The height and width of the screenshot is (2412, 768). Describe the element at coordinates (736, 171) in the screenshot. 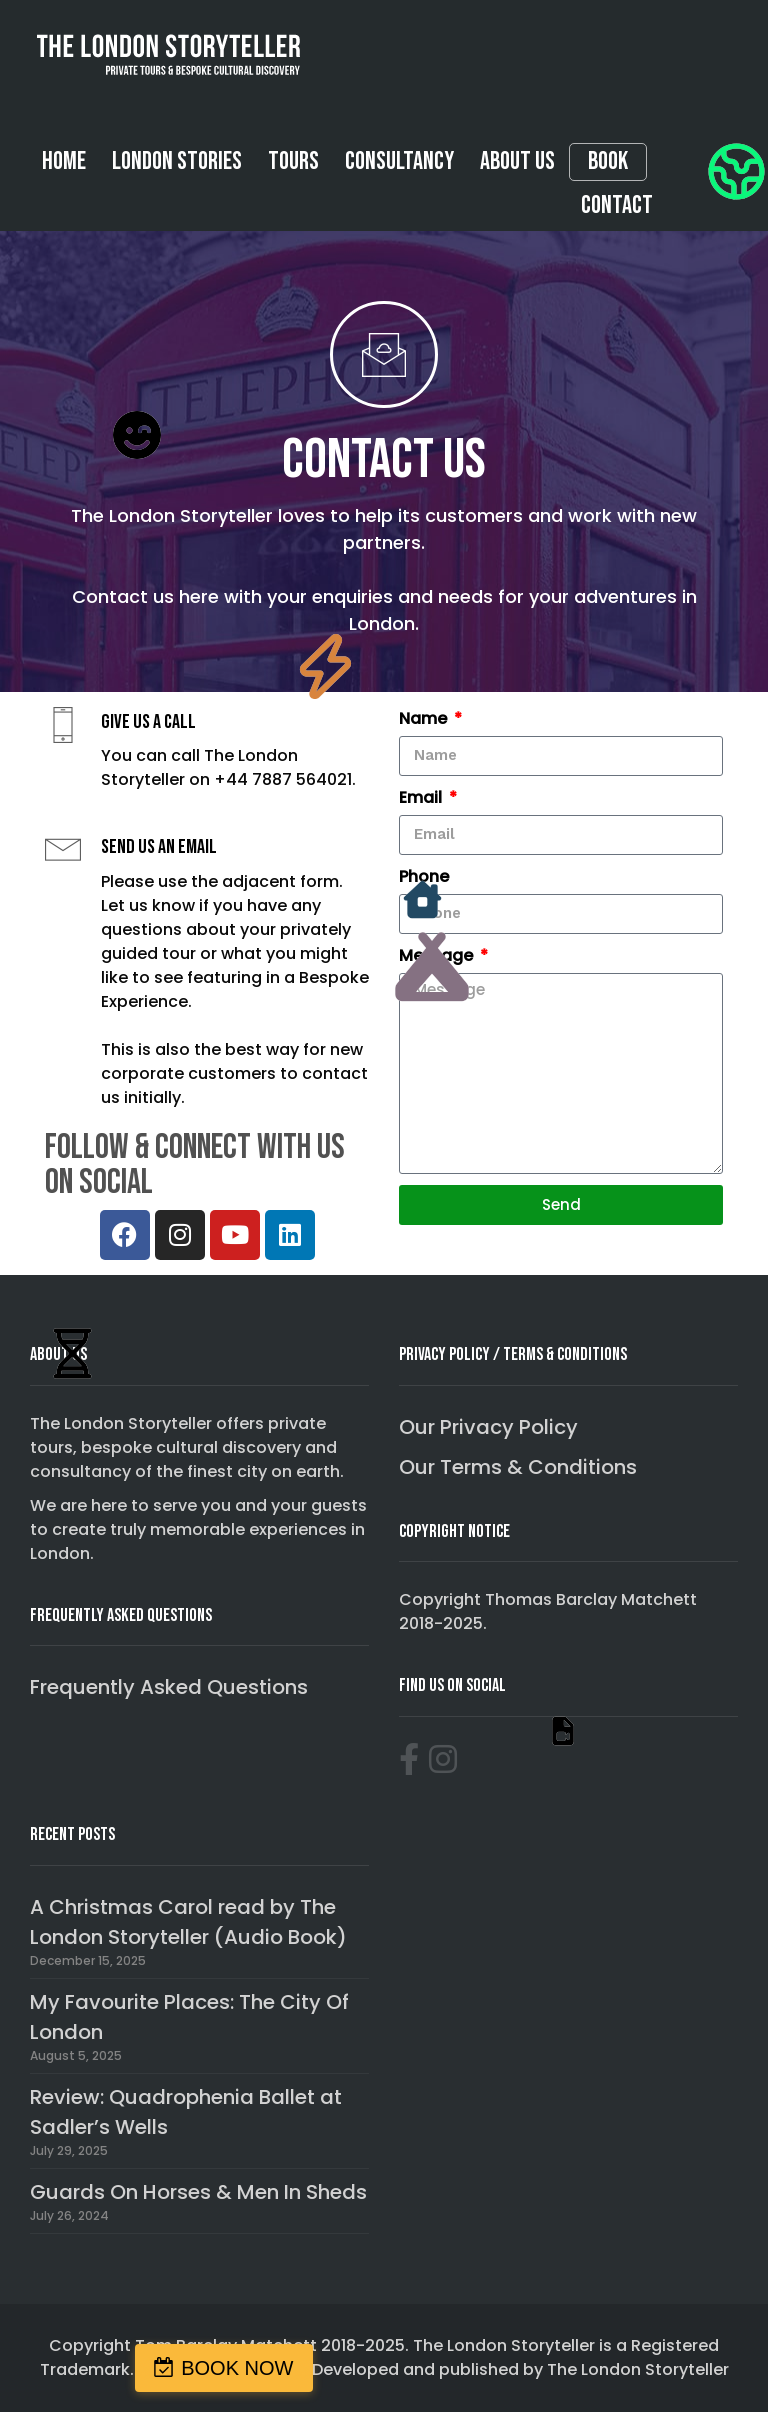

I see `switch to global or worldwide view` at that location.